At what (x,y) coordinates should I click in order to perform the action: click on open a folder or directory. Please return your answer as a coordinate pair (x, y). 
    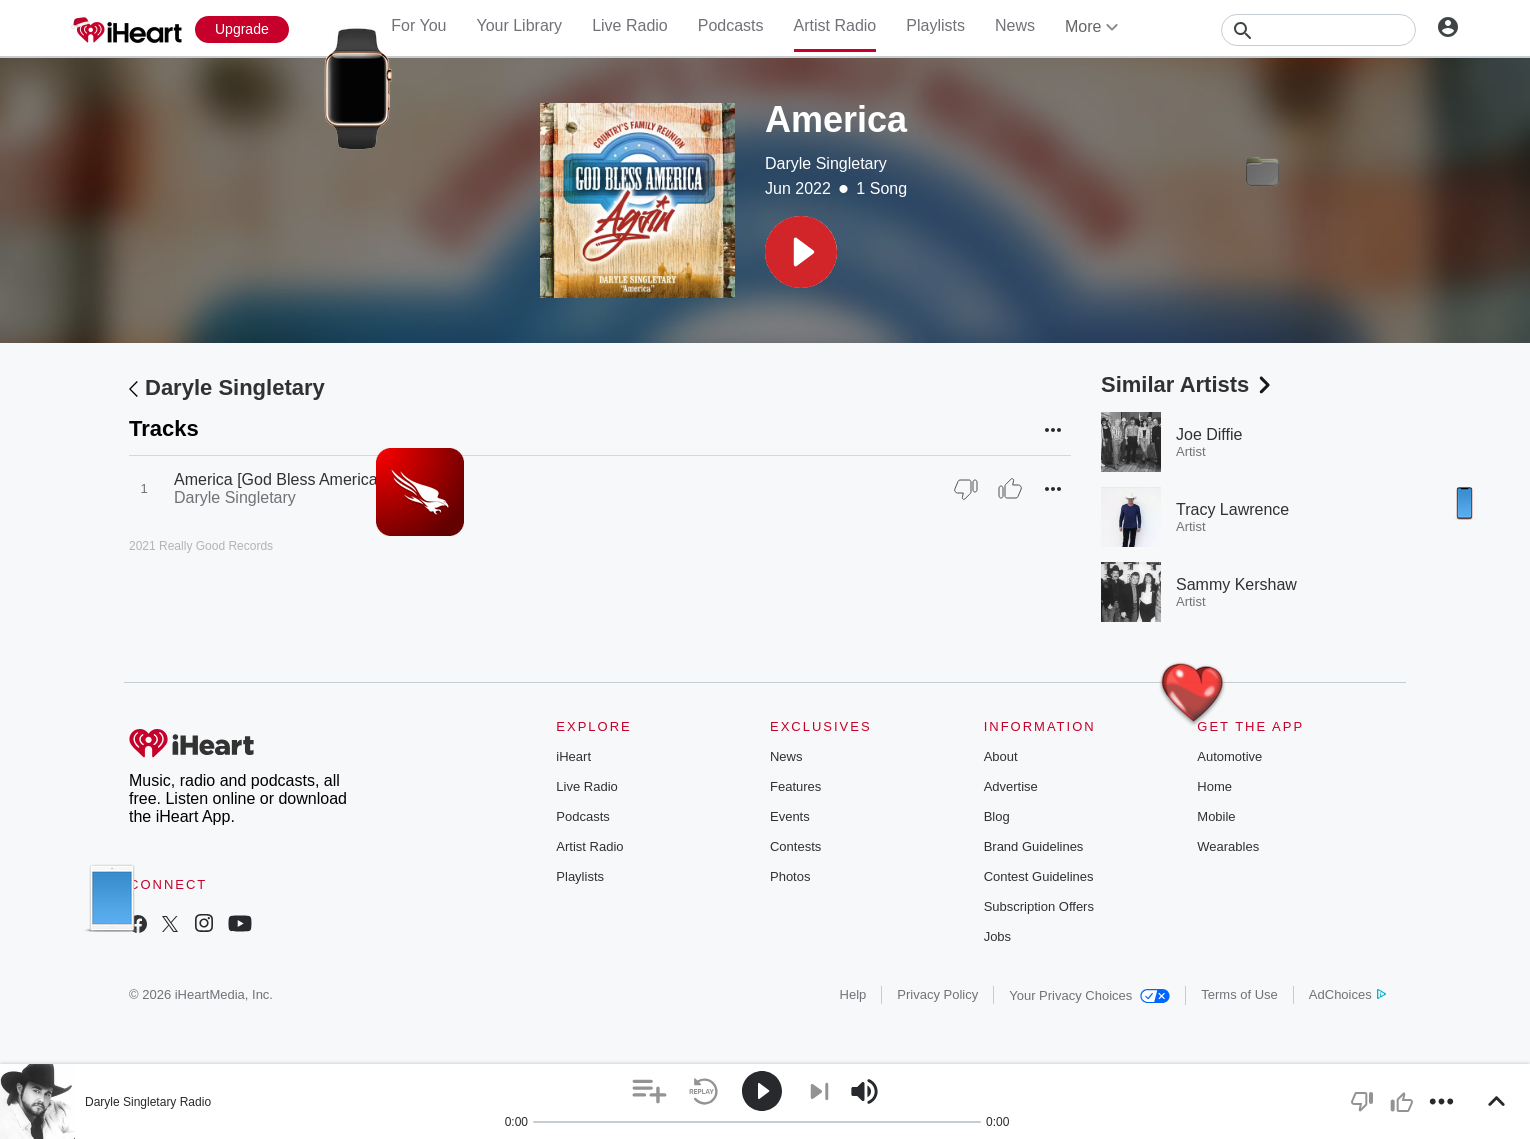
    Looking at the image, I should click on (1262, 170).